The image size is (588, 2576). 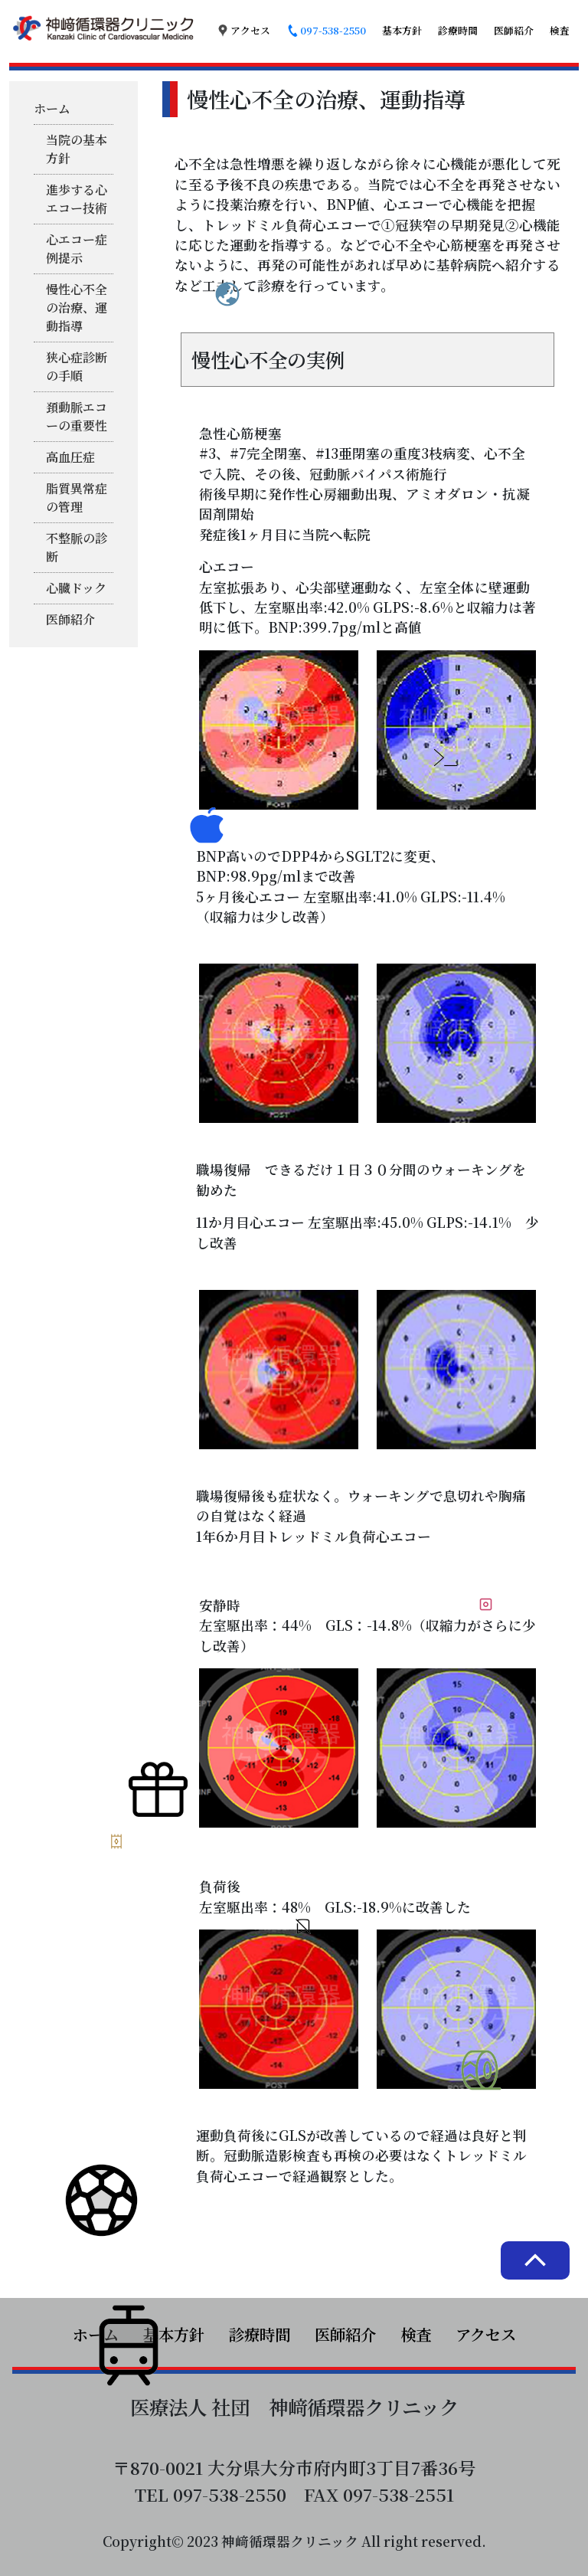 I want to click on open terminal or command line interface, so click(x=446, y=758).